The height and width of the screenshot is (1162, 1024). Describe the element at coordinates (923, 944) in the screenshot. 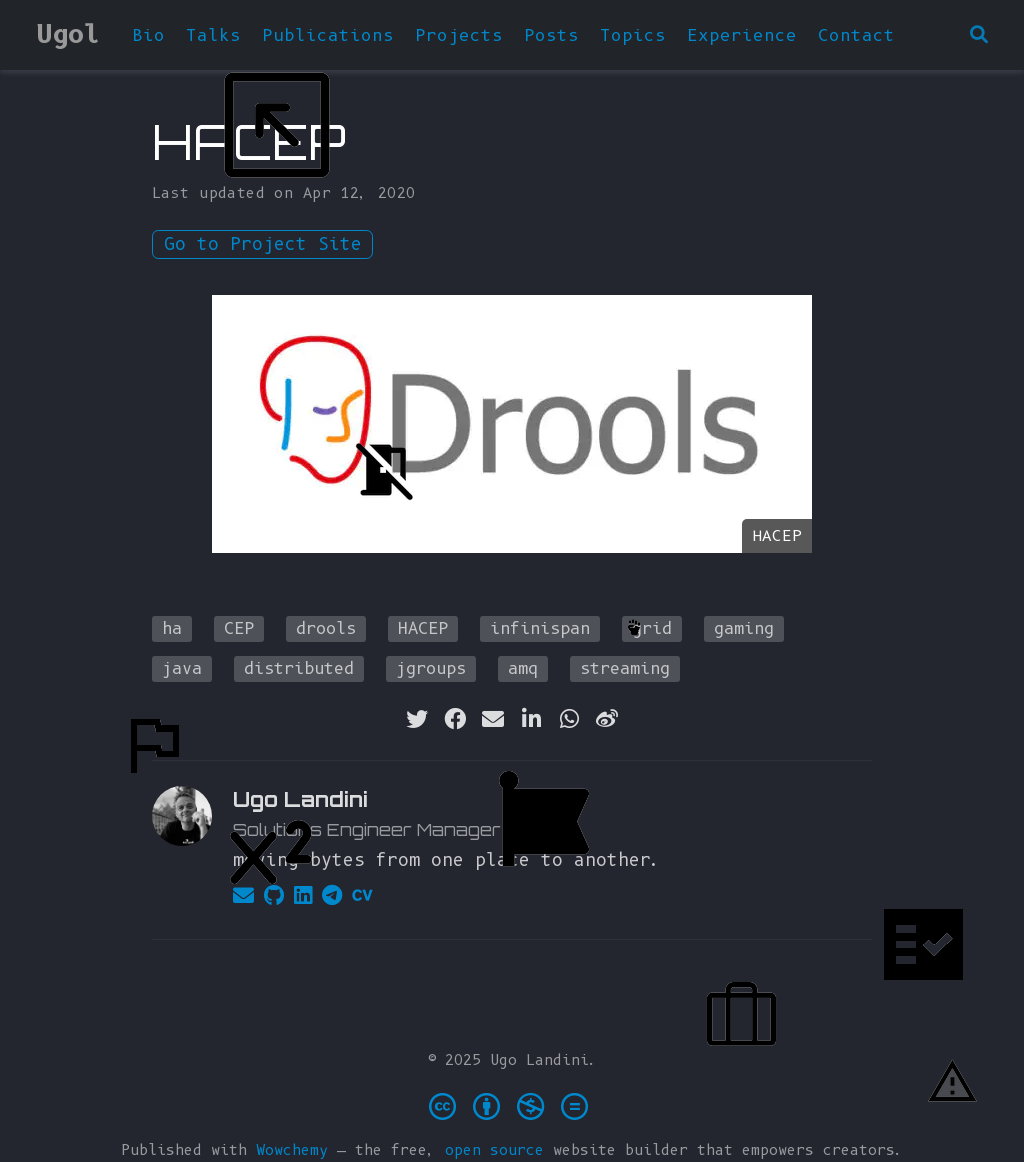

I see `verify or review checklist items` at that location.